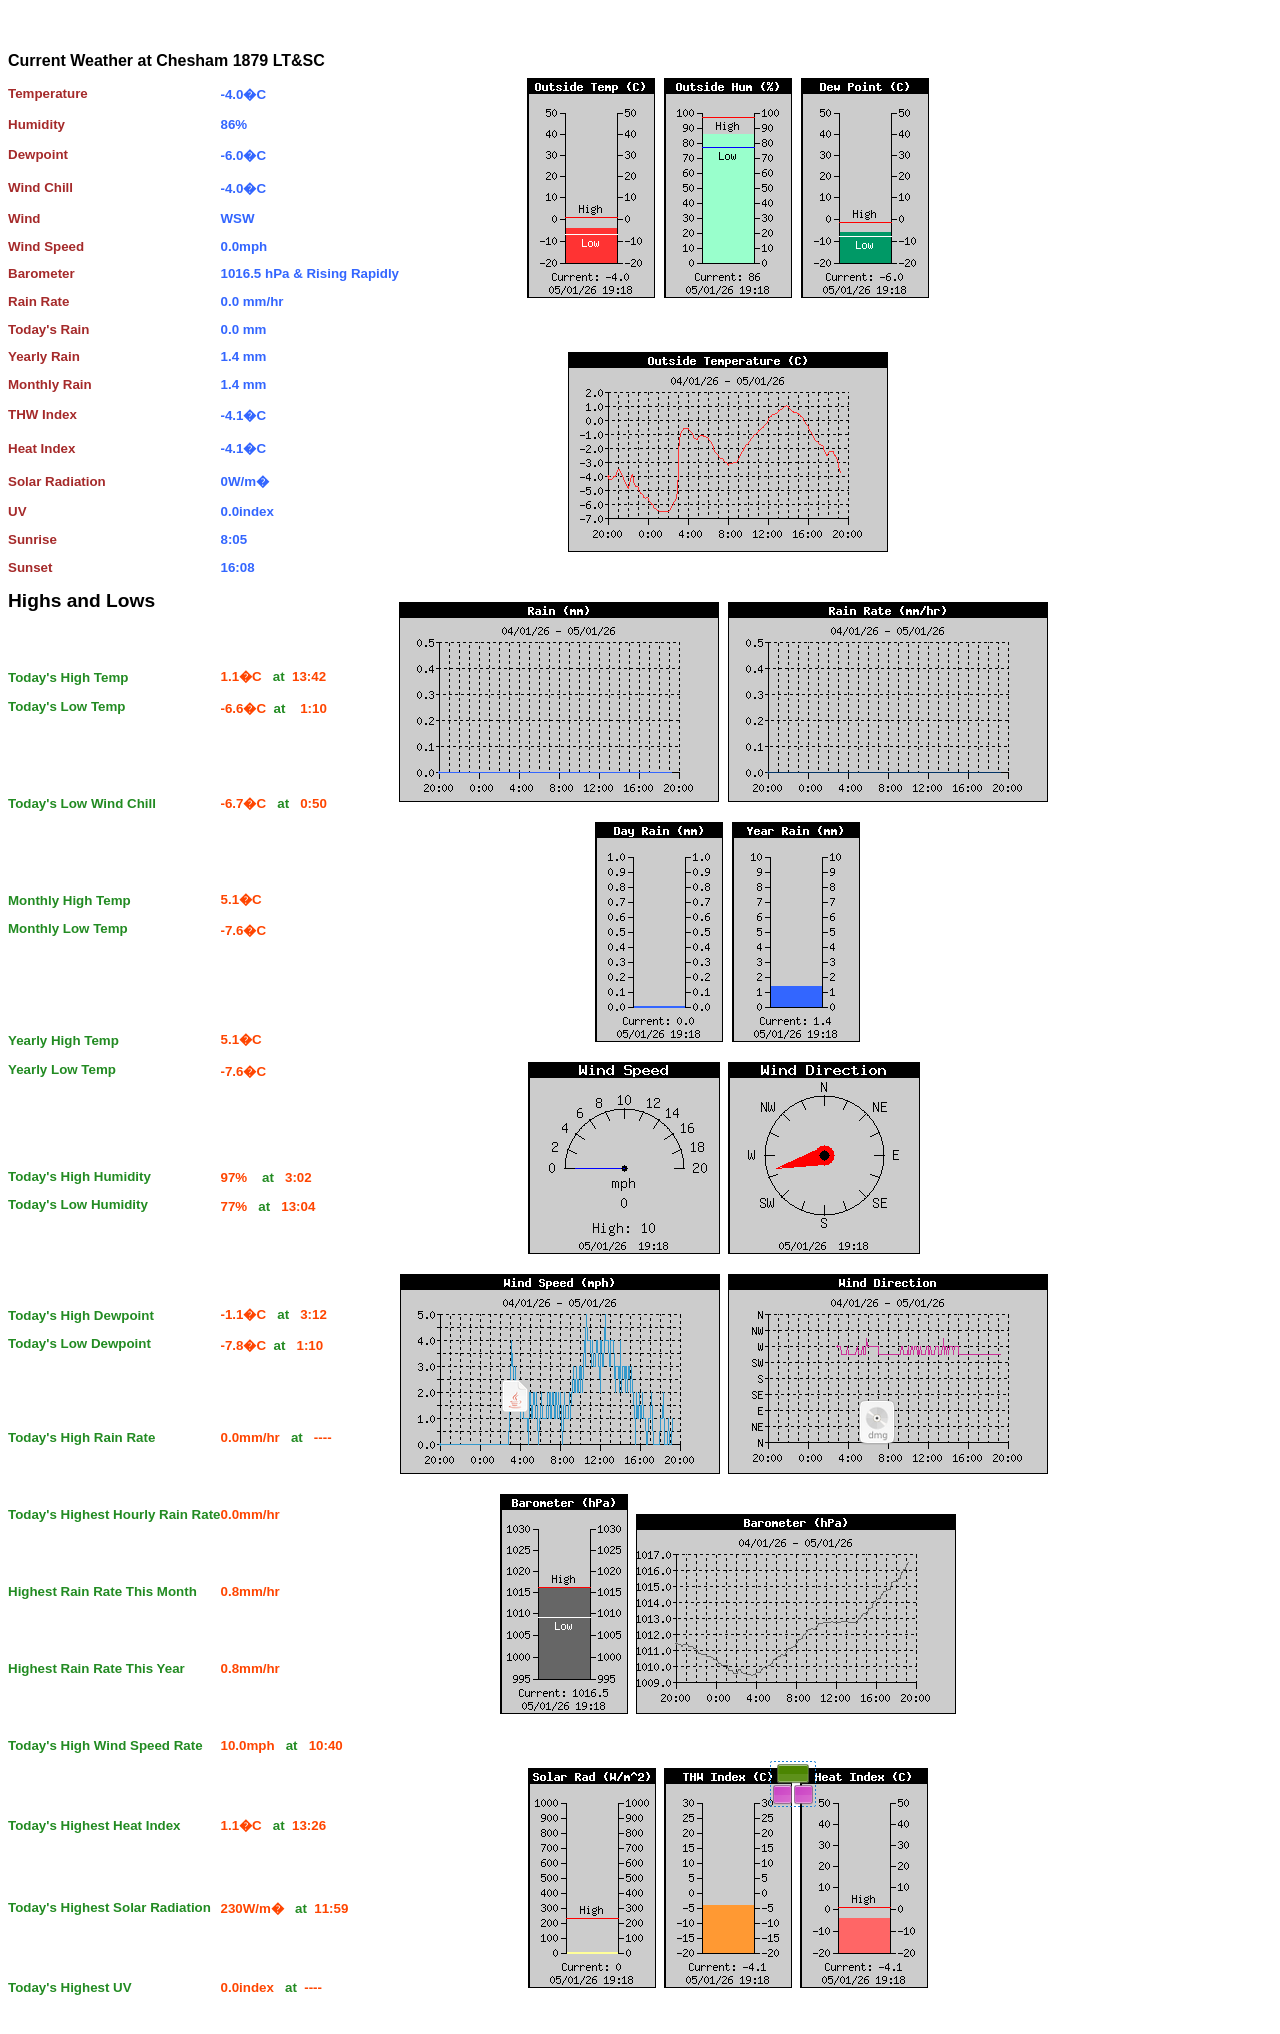 The image size is (1280, 2034). What do you see at coordinates (515, 1396) in the screenshot?
I see `java source code file` at bounding box center [515, 1396].